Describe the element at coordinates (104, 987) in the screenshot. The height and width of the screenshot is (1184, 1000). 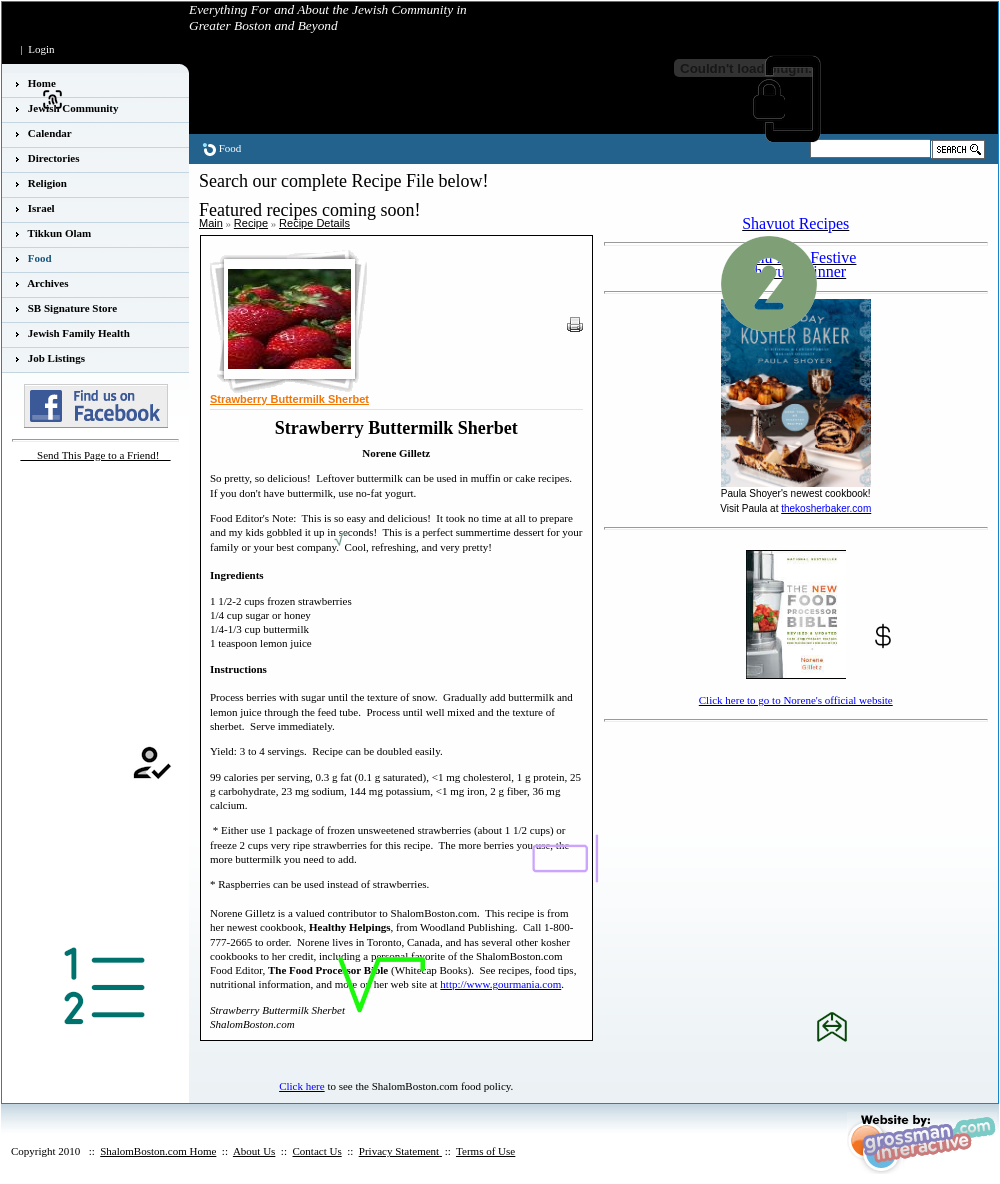
I see `create a numbered list` at that location.